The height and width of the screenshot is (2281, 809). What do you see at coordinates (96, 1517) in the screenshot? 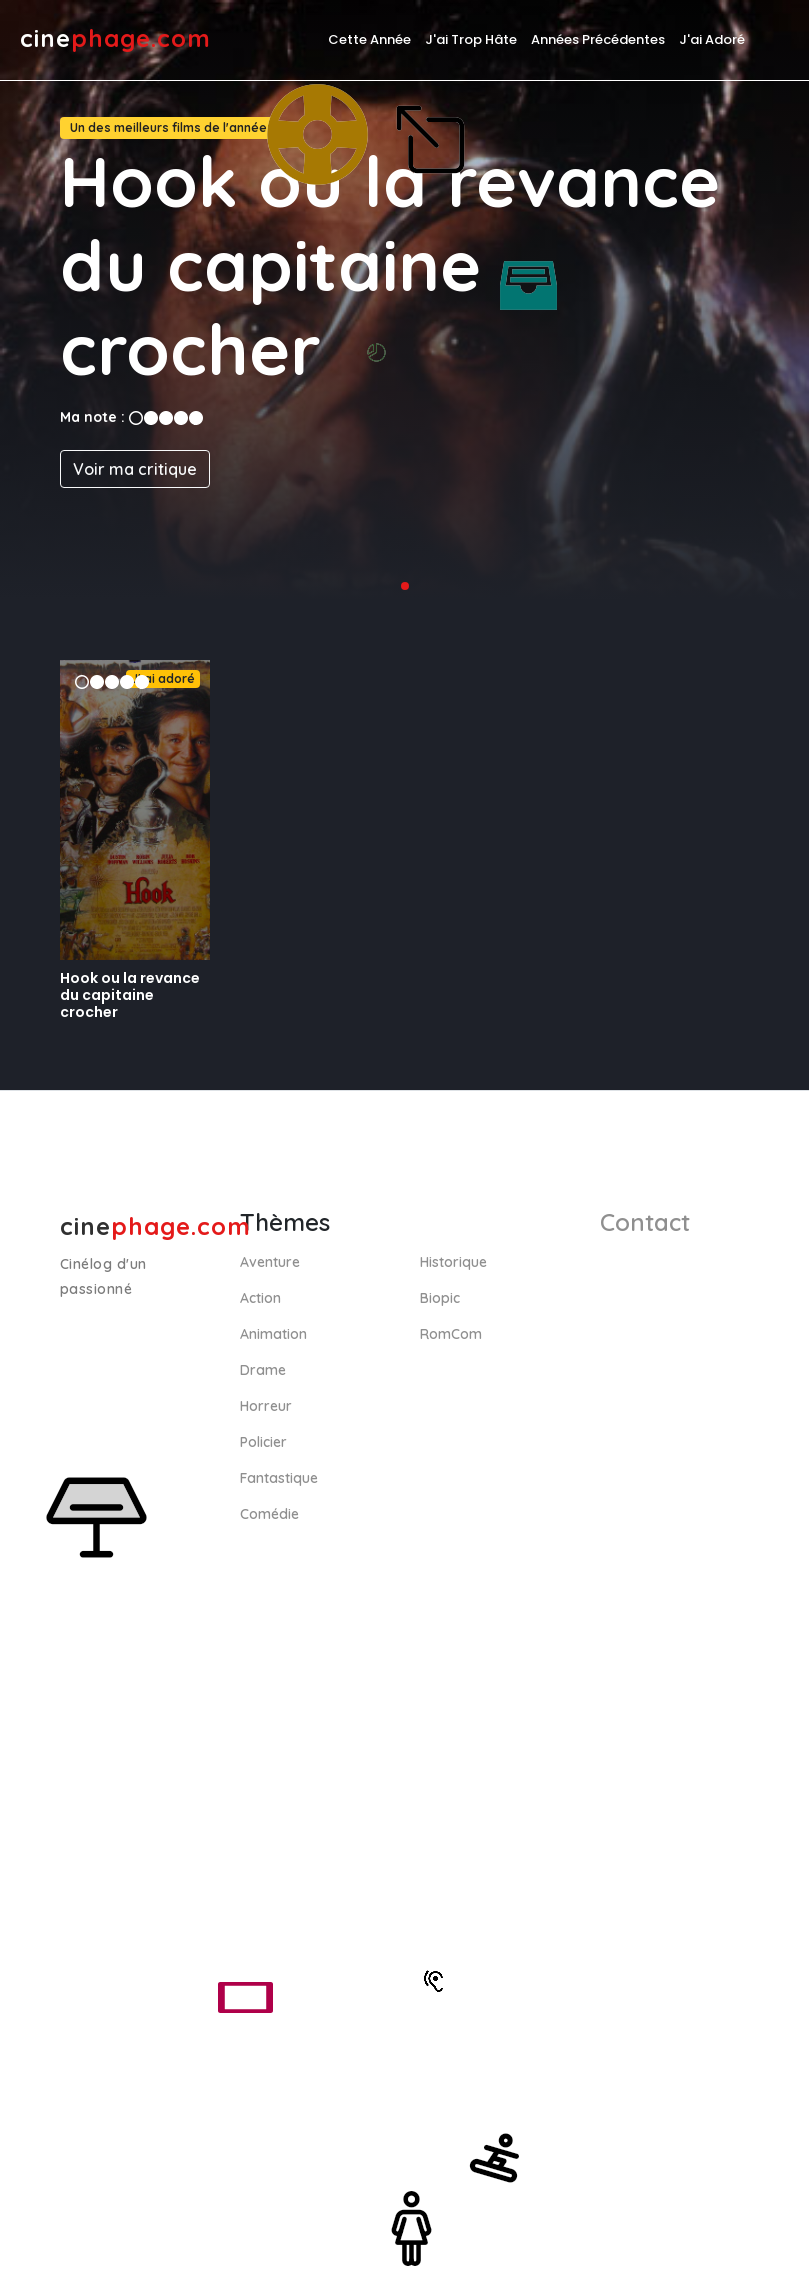
I see `access presentation or speaker mode` at bounding box center [96, 1517].